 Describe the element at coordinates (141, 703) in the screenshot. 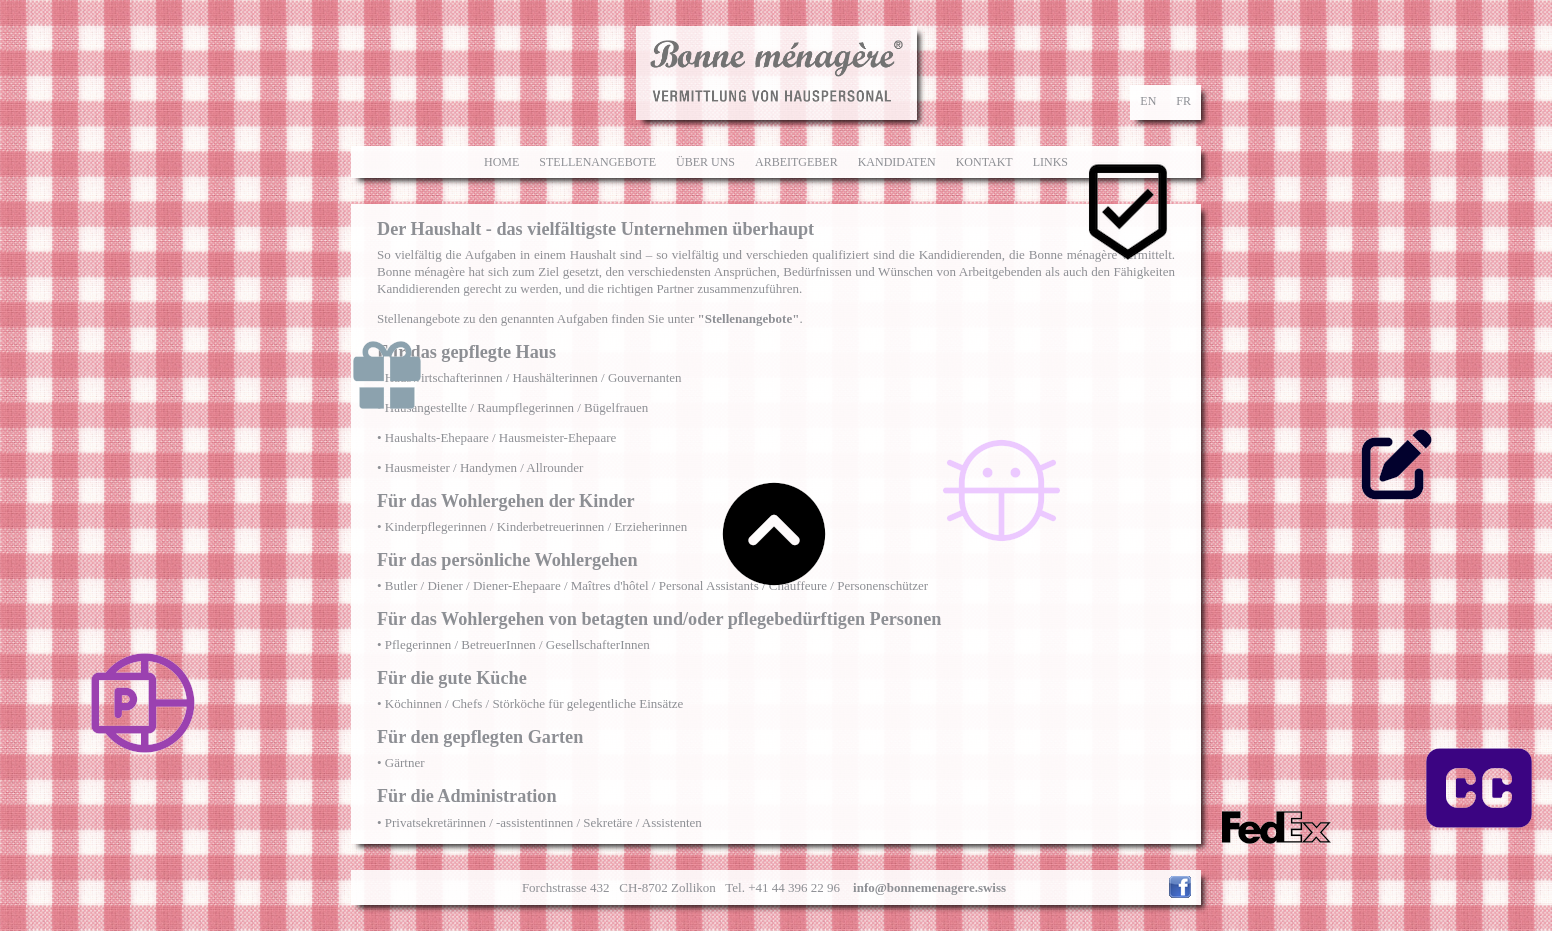

I see `open microsoft powerpoint` at that location.